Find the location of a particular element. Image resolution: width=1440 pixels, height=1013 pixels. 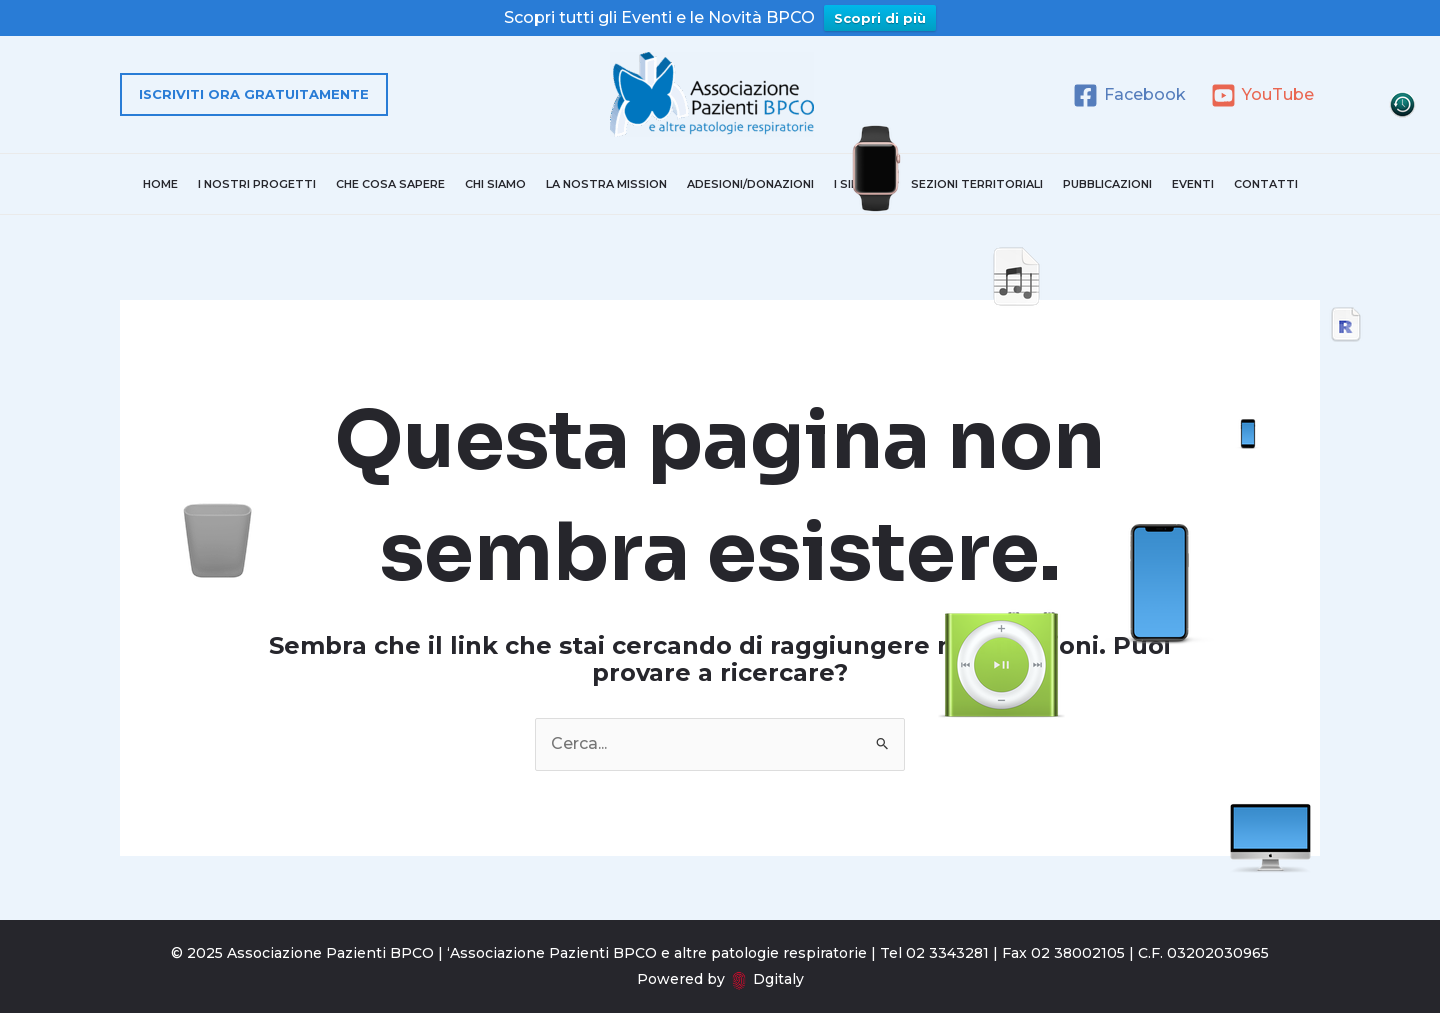

apple watch device in connected devices list is located at coordinates (875, 168).